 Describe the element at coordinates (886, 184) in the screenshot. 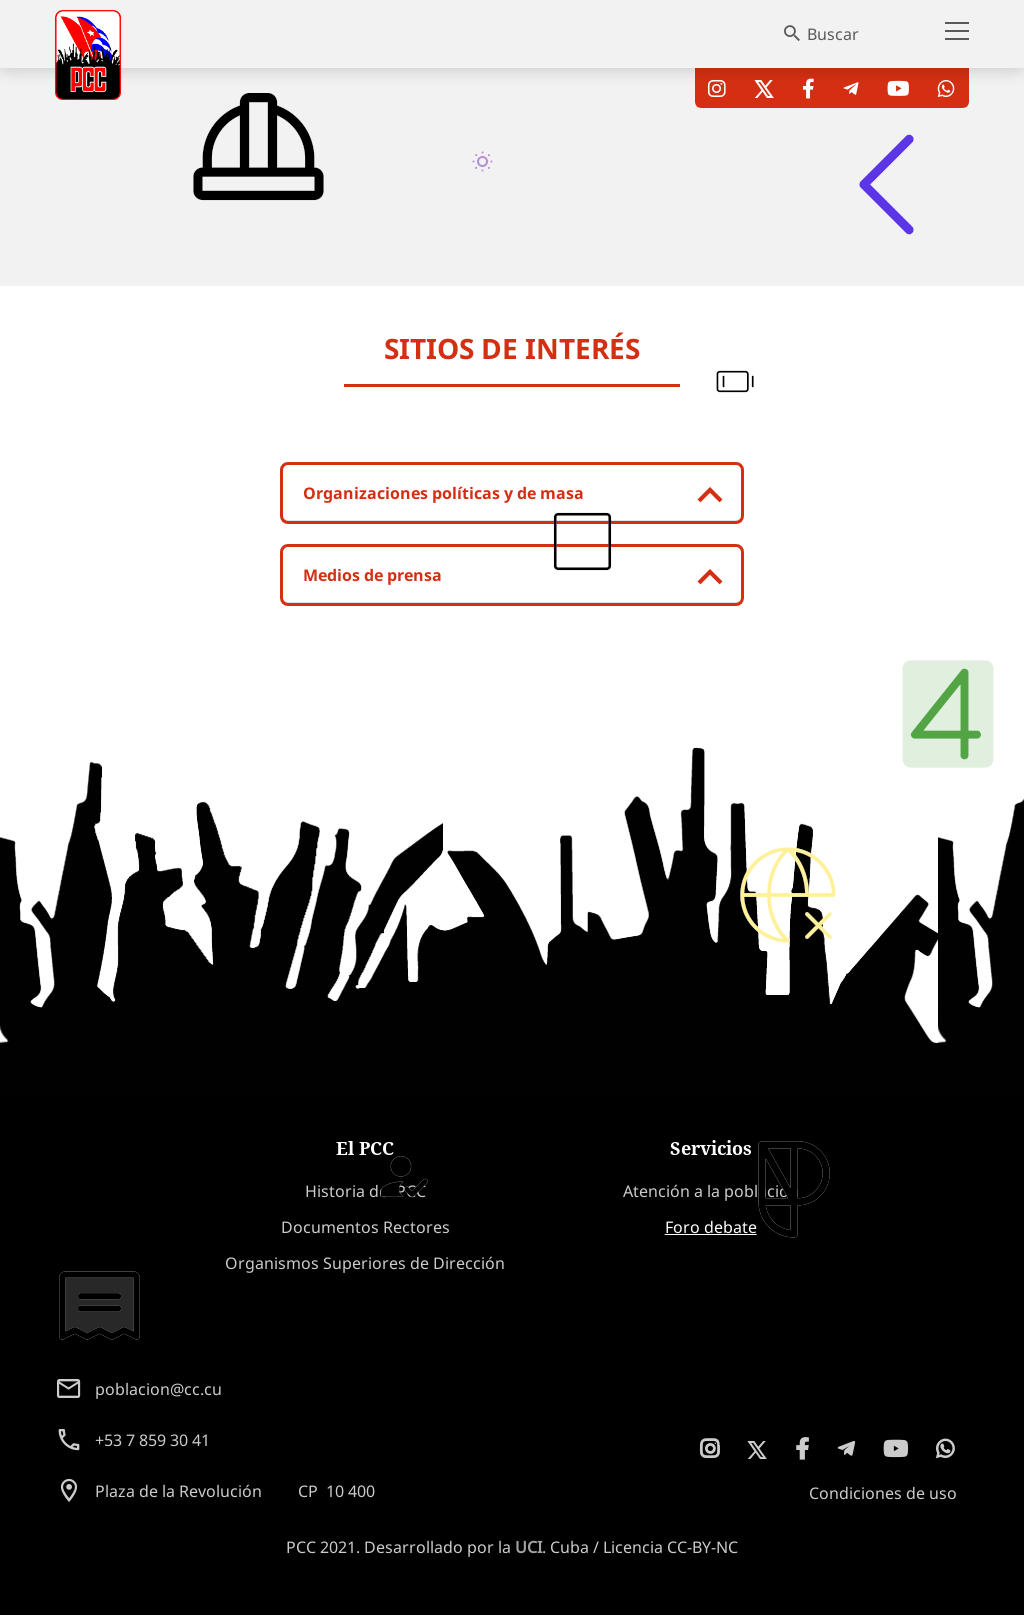

I see `go back to the previous screen` at that location.